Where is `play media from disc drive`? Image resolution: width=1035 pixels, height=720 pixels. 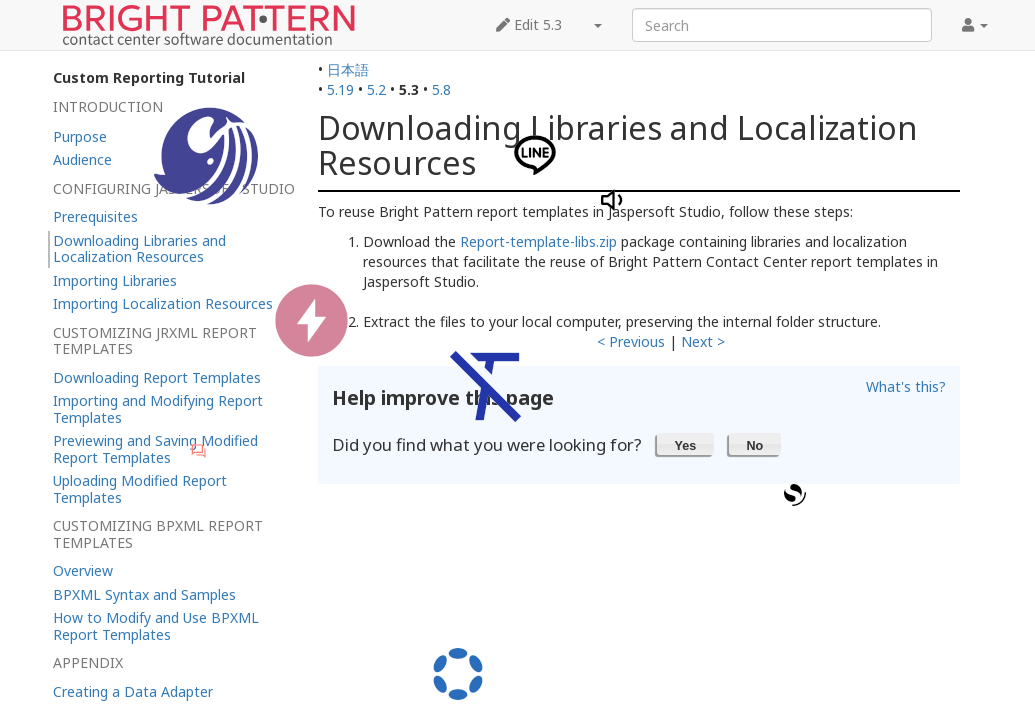 play media from disc drive is located at coordinates (311, 320).